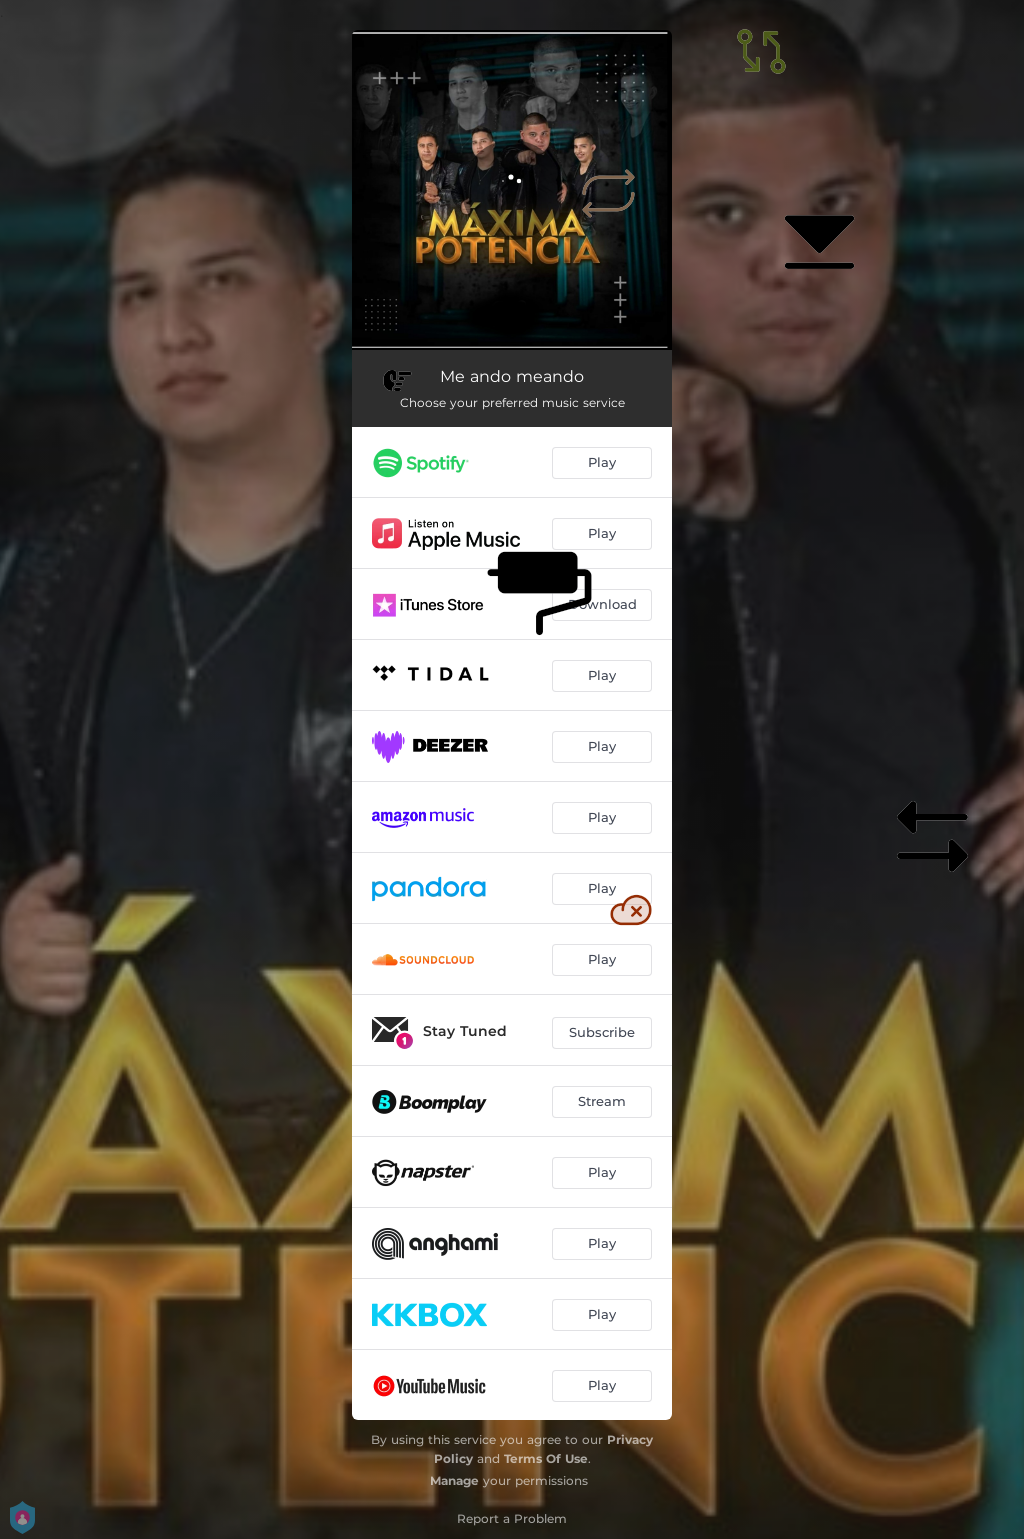 The width and height of the screenshot is (1024, 1539). What do you see at coordinates (631, 910) in the screenshot?
I see `disconnect from cloud storage` at bounding box center [631, 910].